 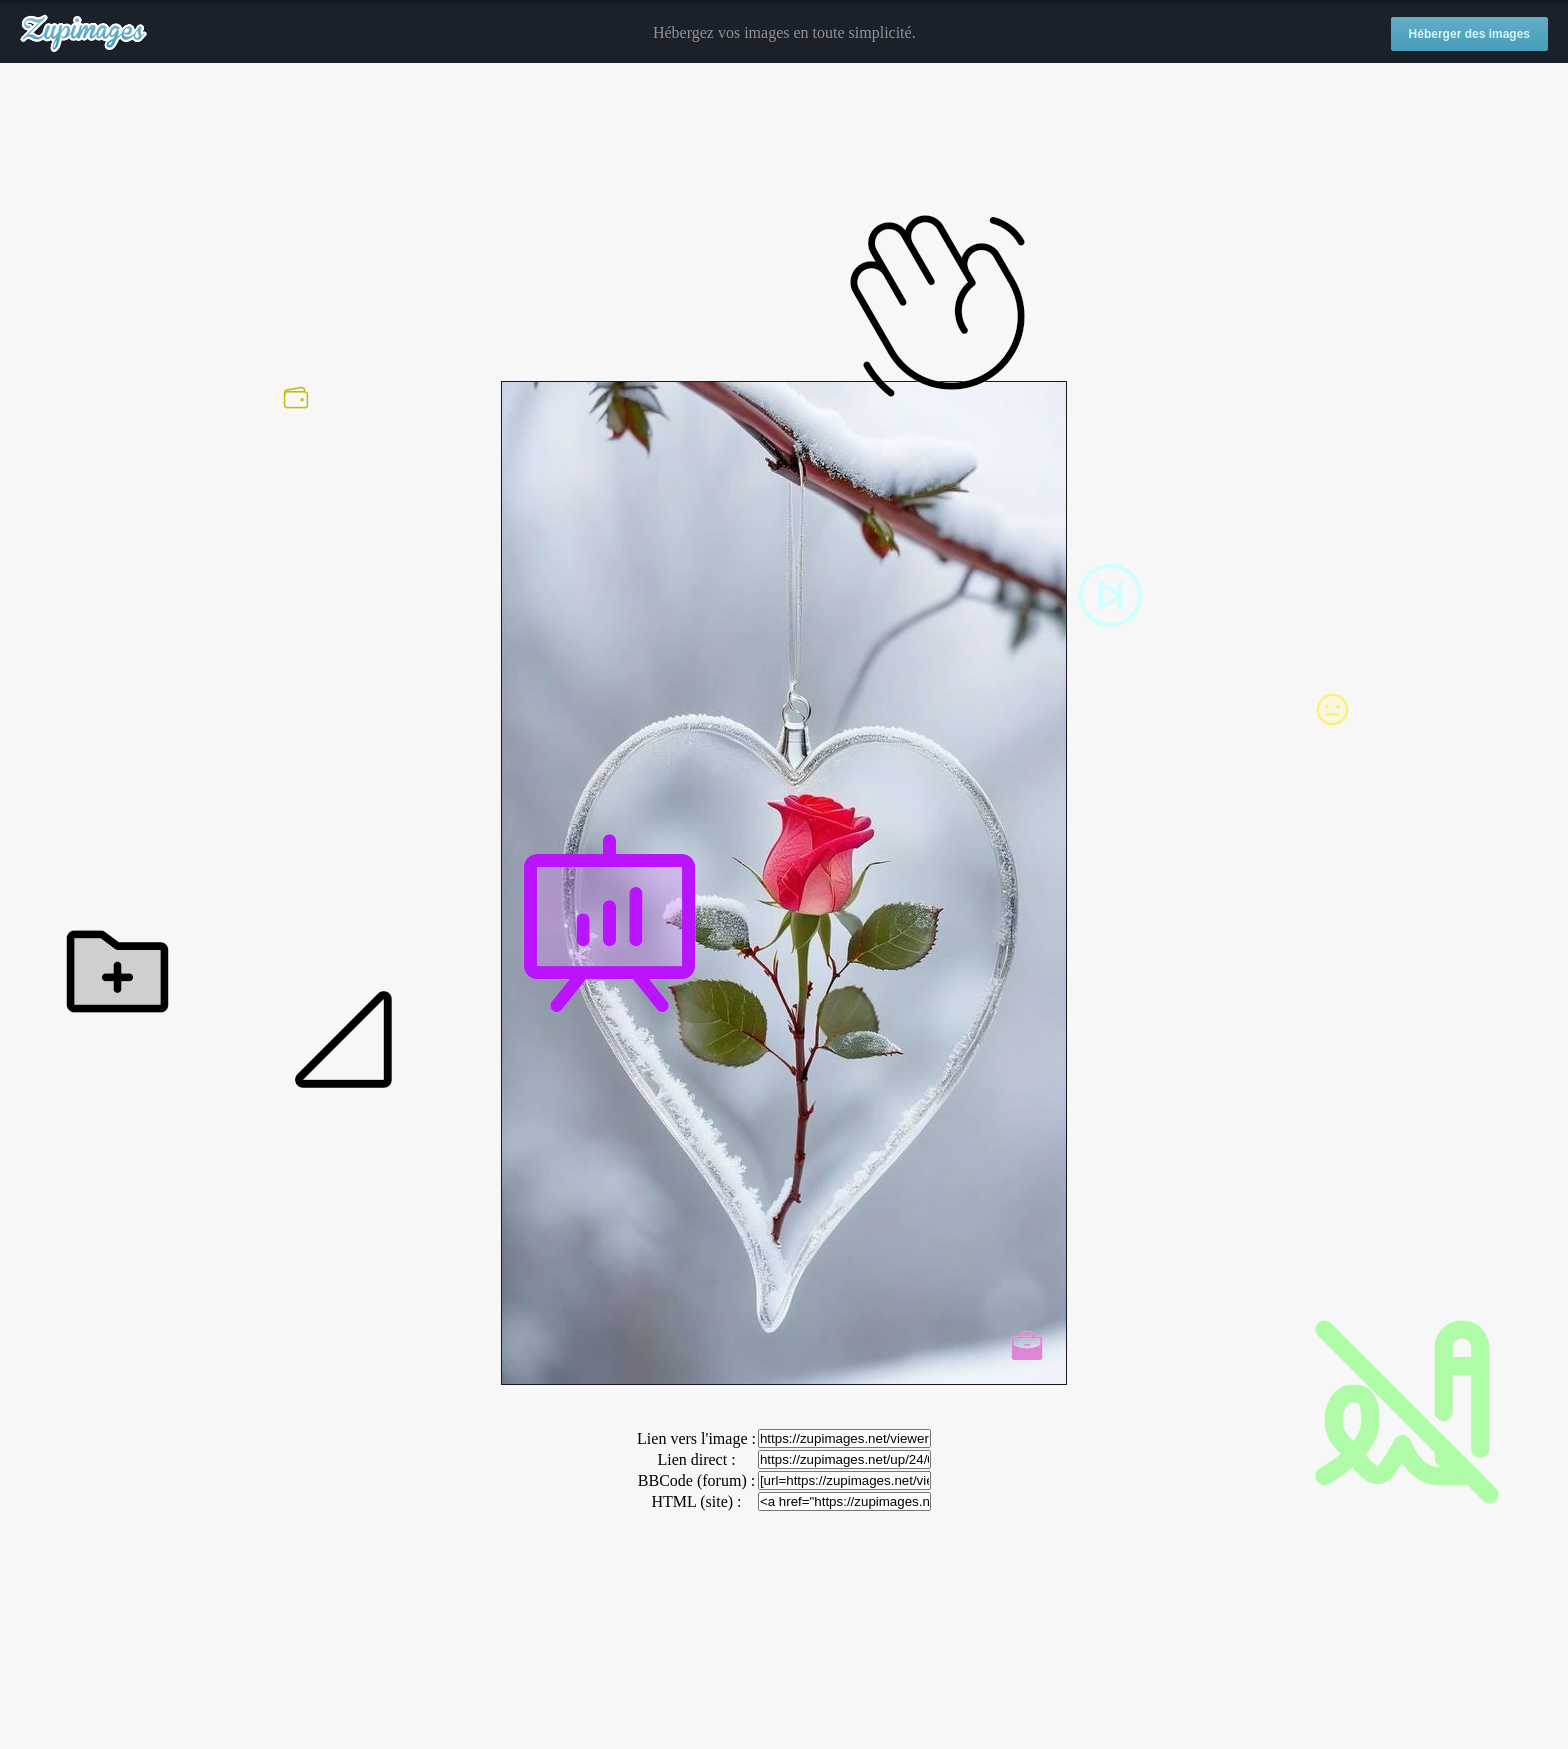 What do you see at coordinates (296, 398) in the screenshot?
I see `access your wallet or payment methods` at bounding box center [296, 398].